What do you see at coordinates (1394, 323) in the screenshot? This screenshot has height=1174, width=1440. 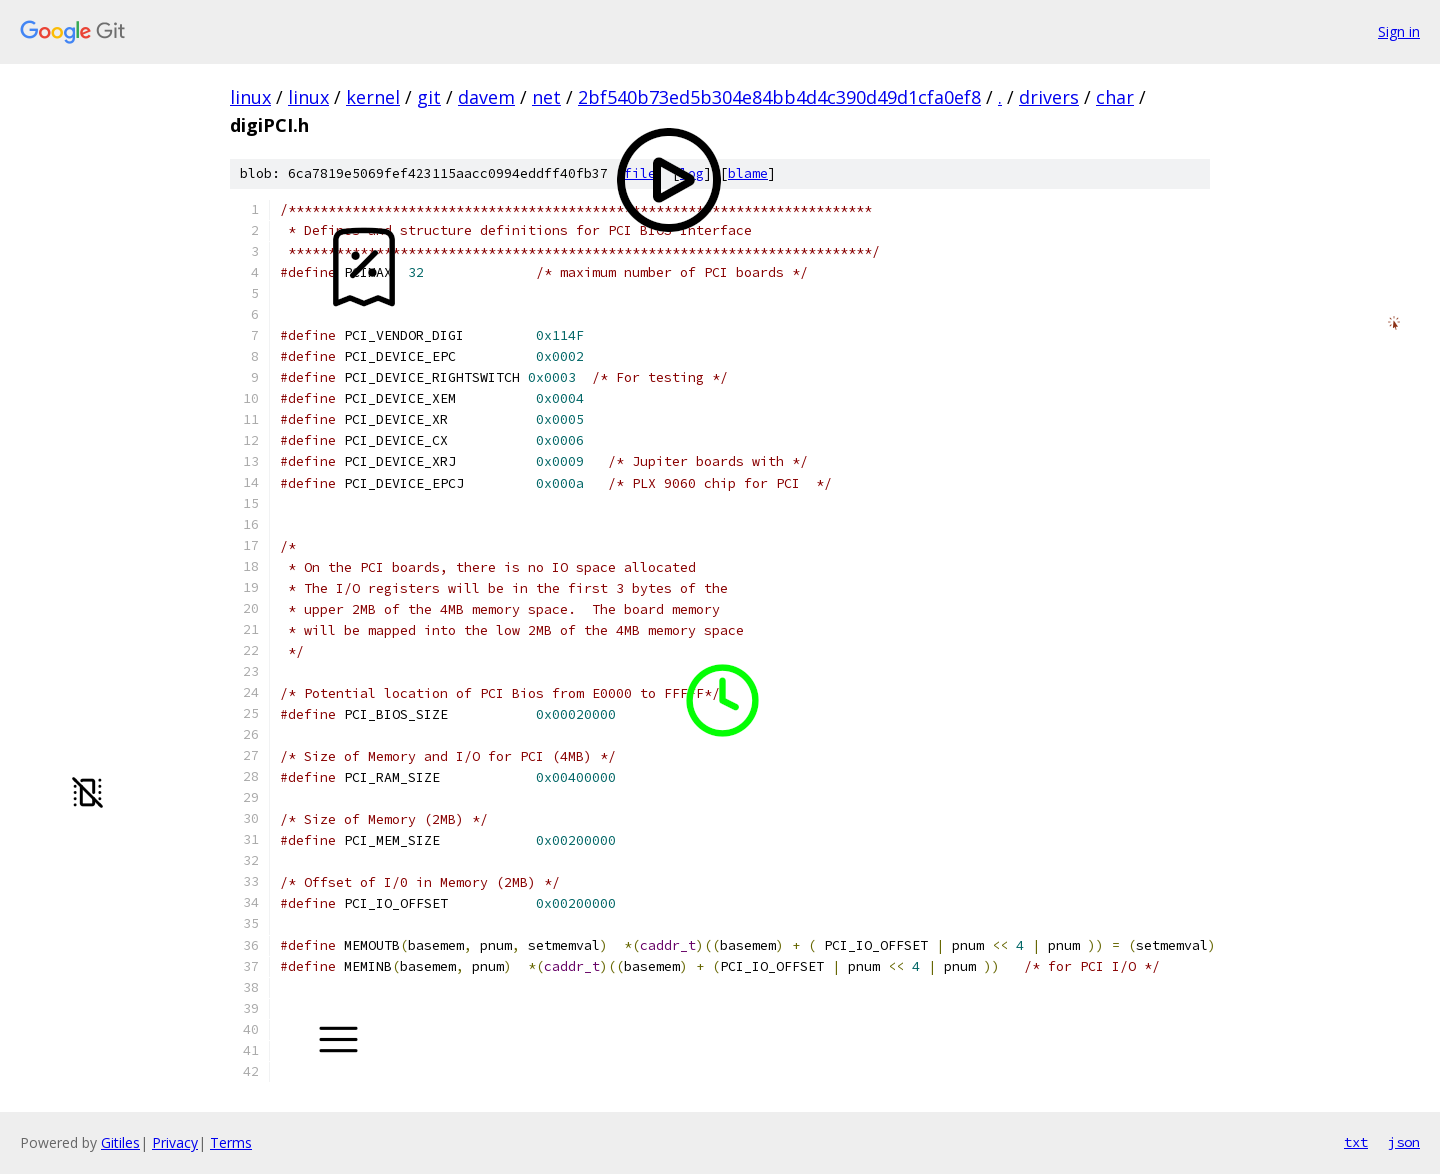 I see `click or tap interaction indicator` at bounding box center [1394, 323].